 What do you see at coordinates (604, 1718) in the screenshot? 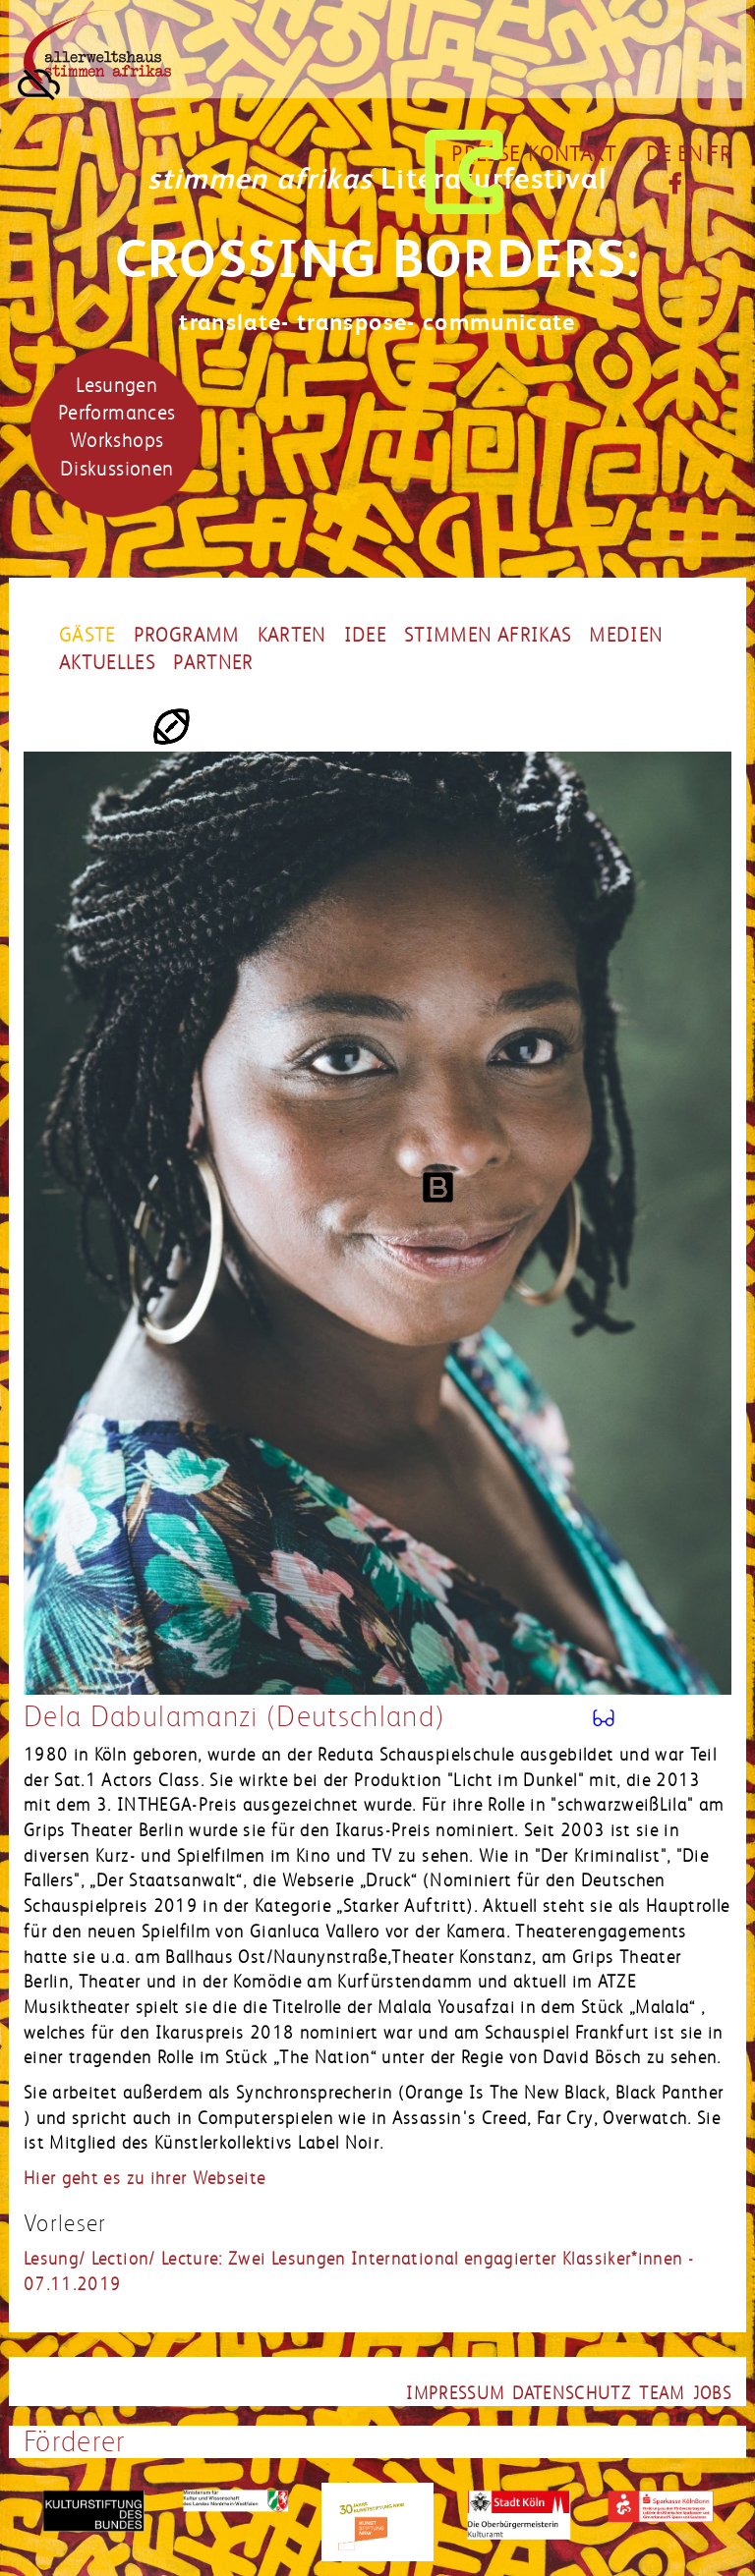
I see `toggle reading mode or reader view` at bounding box center [604, 1718].